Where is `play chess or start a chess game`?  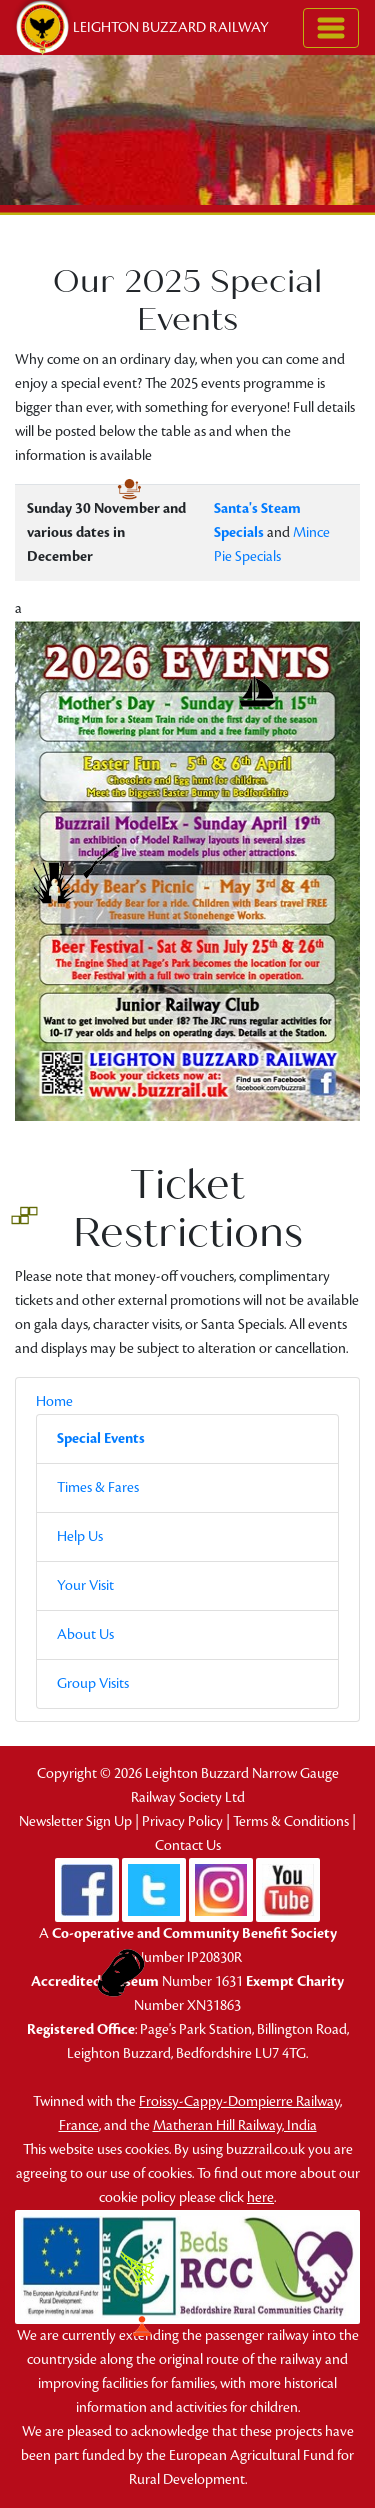
play chess or start a chess game is located at coordinates (142, 2323).